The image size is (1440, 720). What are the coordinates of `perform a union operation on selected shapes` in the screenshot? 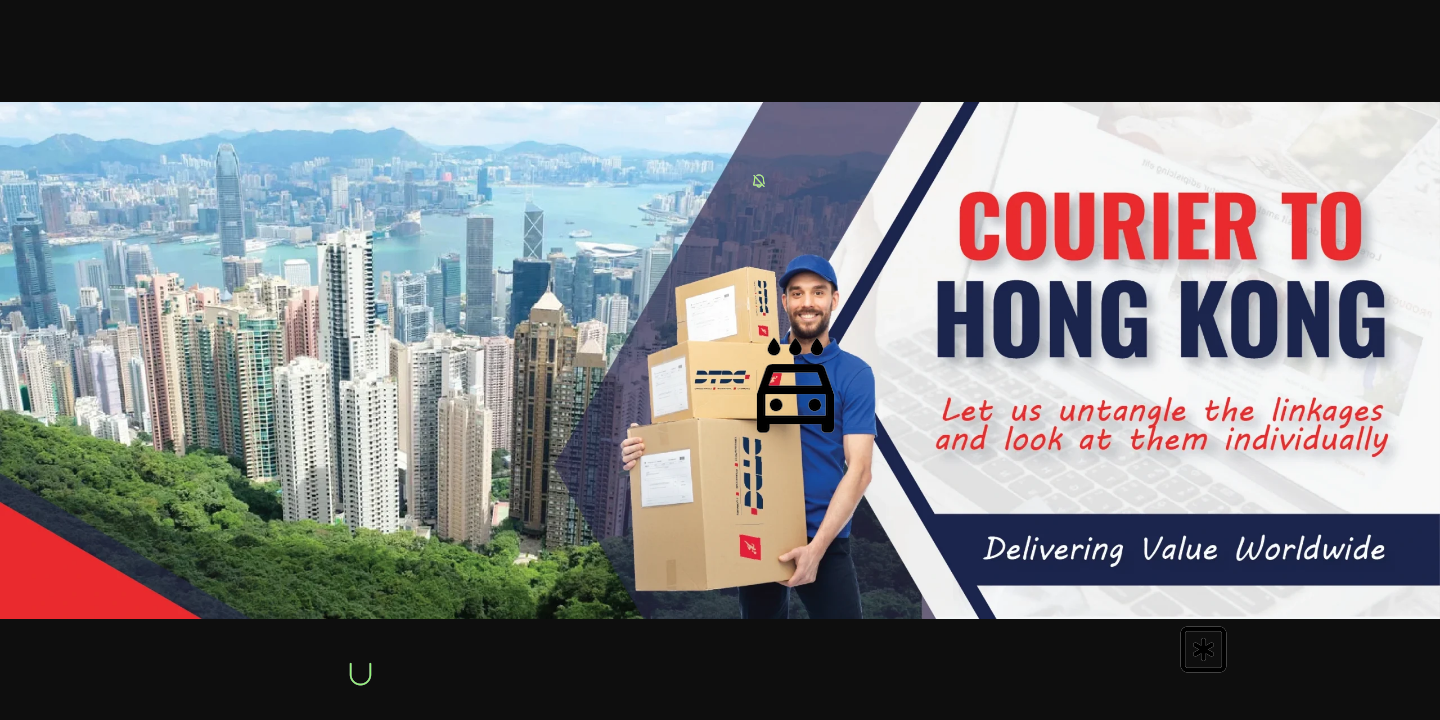 It's located at (360, 672).